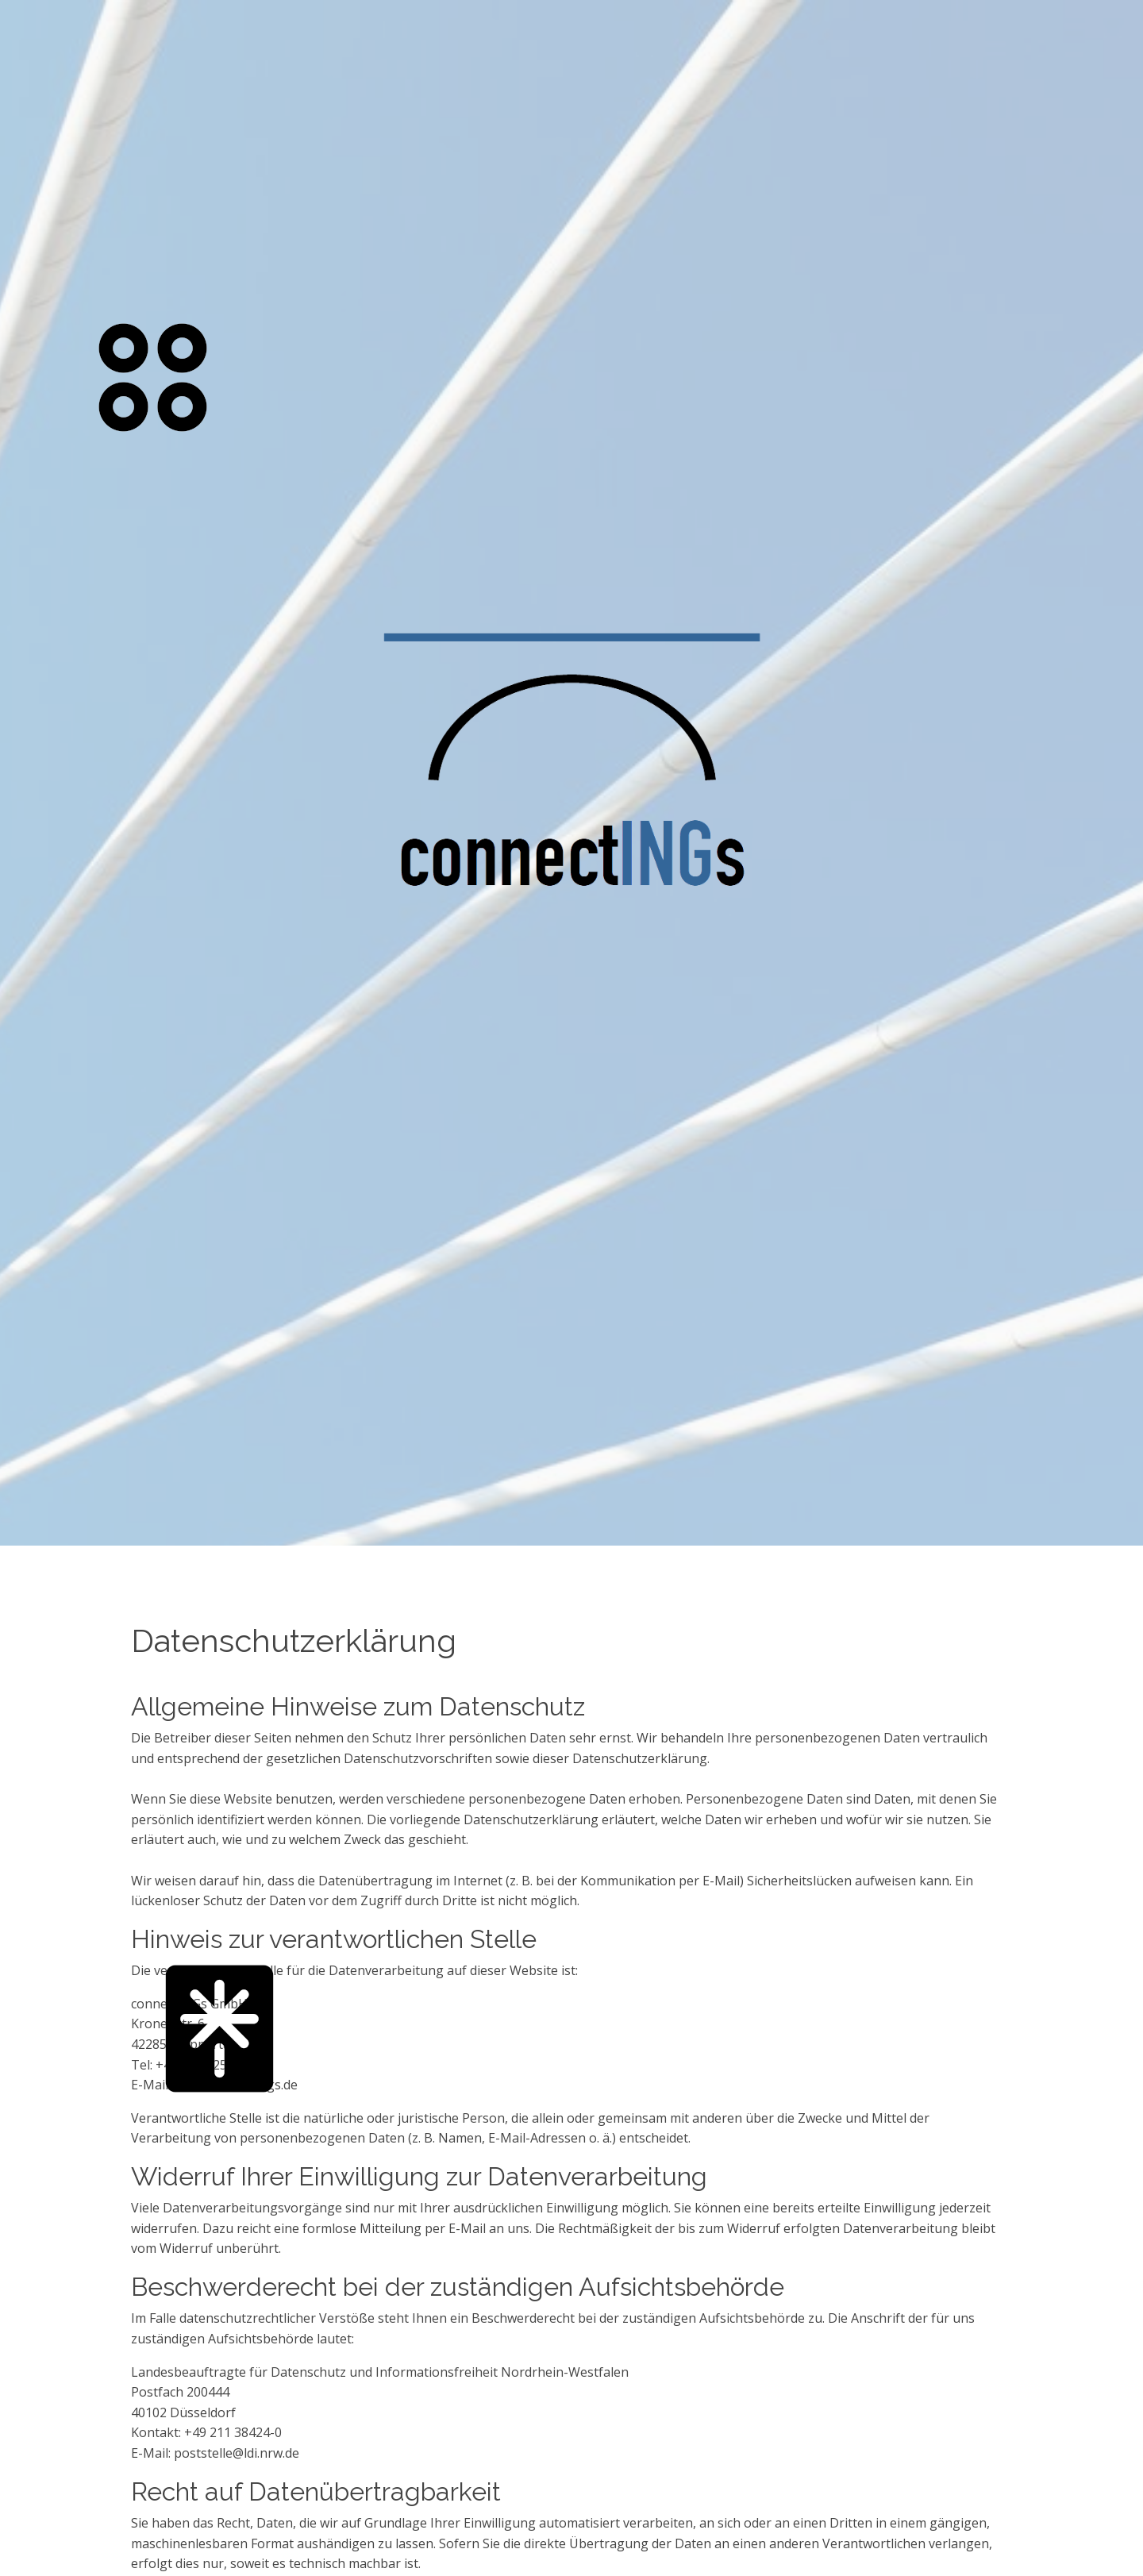 The image size is (1143, 2576). Describe the element at coordinates (152, 377) in the screenshot. I see `open app grid or launcher` at that location.